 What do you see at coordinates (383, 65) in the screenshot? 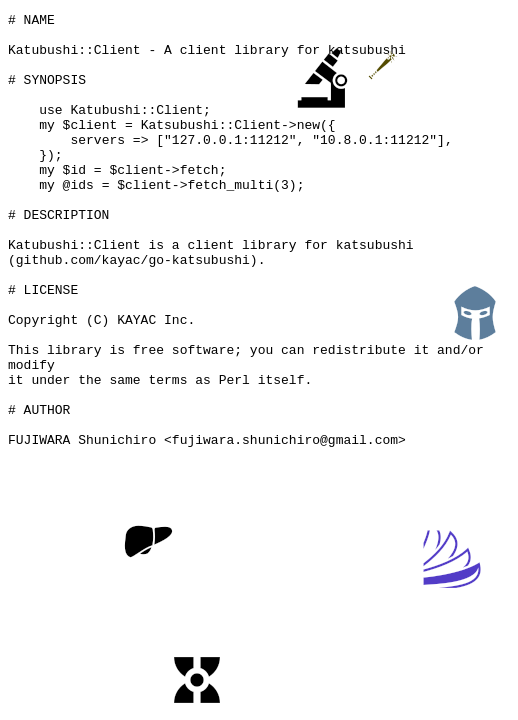
I see `select spiked bat as your weapon` at bounding box center [383, 65].